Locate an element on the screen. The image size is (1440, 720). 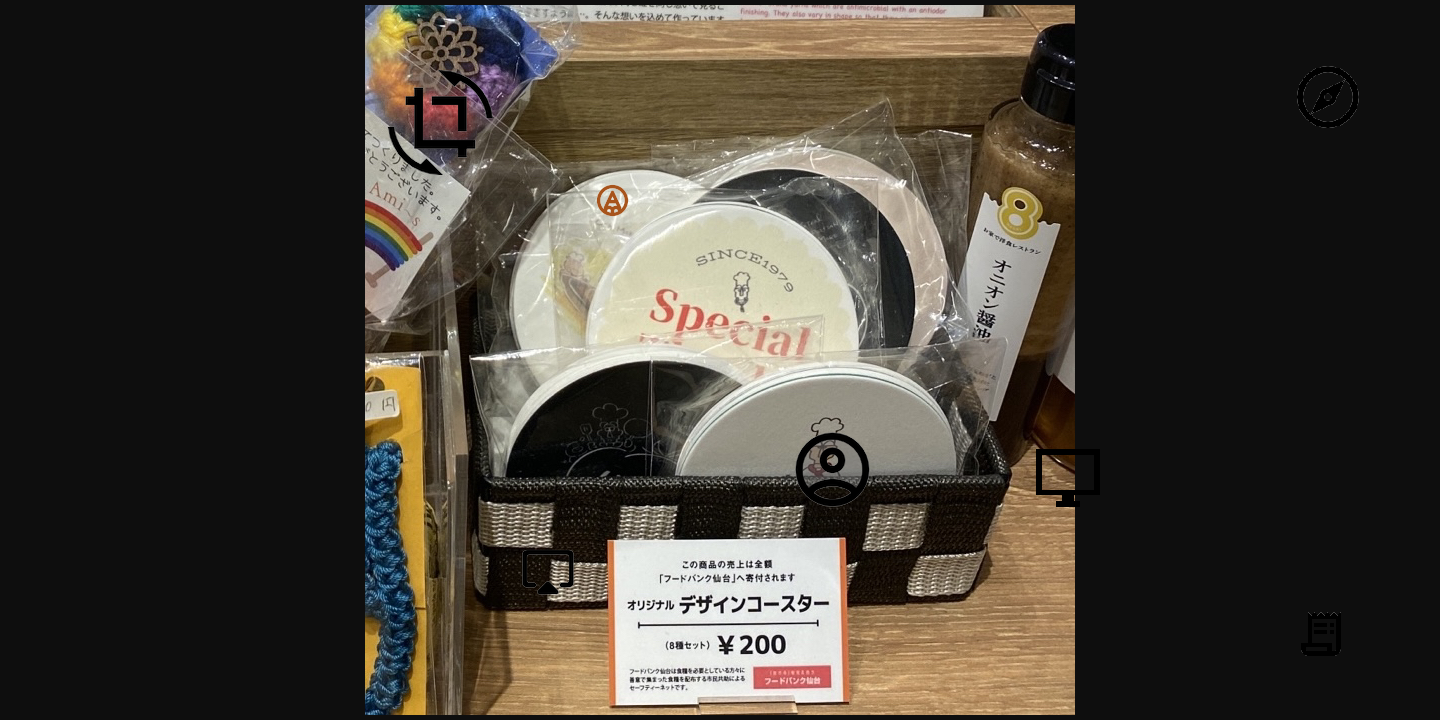
edit or modify content is located at coordinates (612, 200).